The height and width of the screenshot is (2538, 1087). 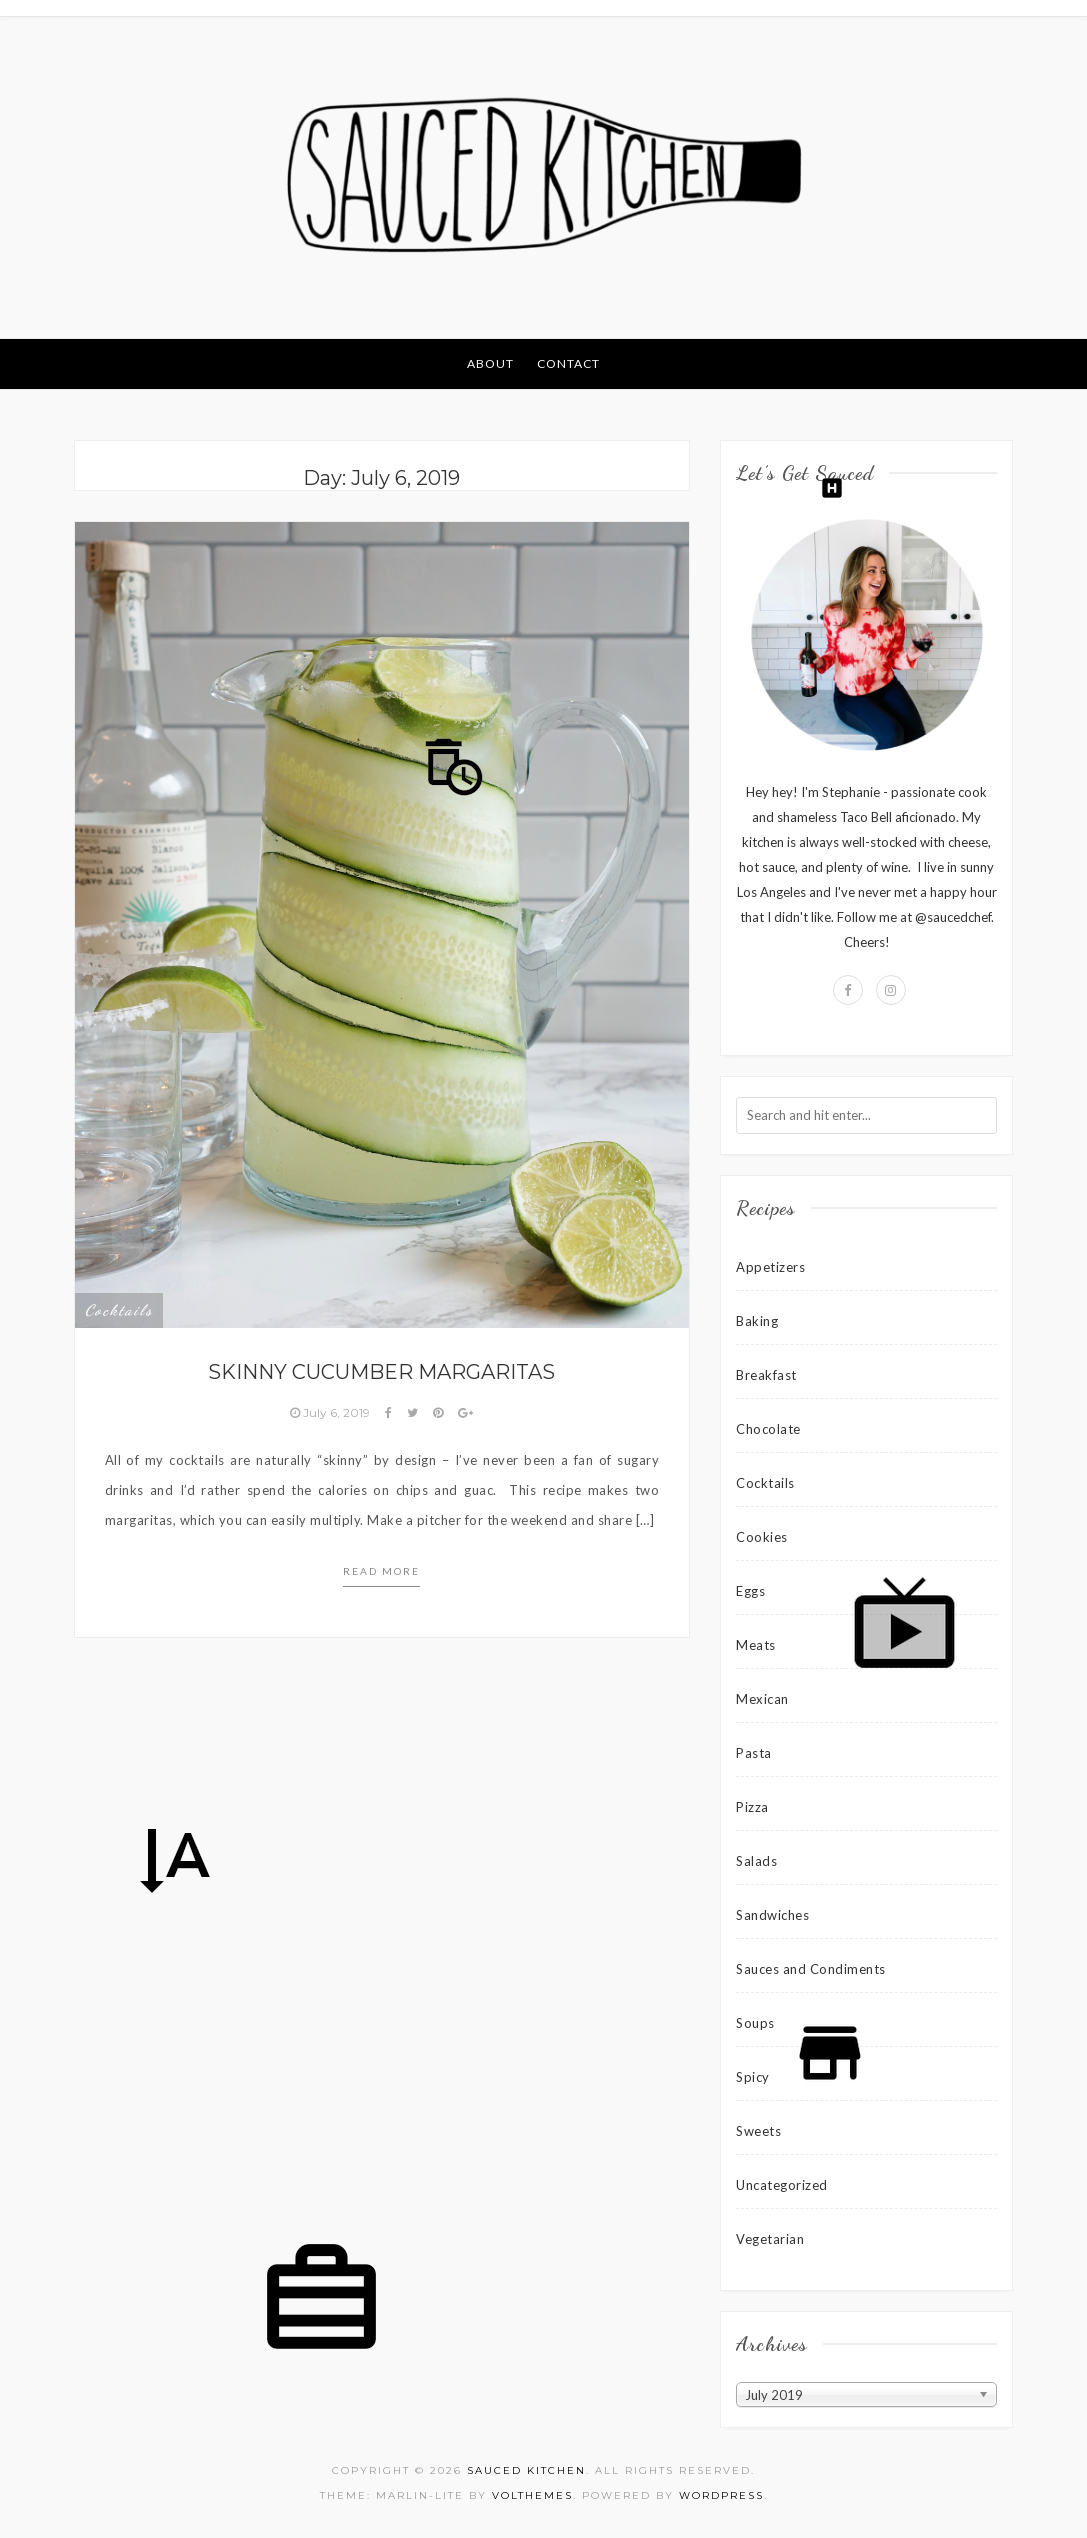 What do you see at coordinates (454, 767) in the screenshot?
I see `enable auto-delete for temporary files` at bounding box center [454, 767].